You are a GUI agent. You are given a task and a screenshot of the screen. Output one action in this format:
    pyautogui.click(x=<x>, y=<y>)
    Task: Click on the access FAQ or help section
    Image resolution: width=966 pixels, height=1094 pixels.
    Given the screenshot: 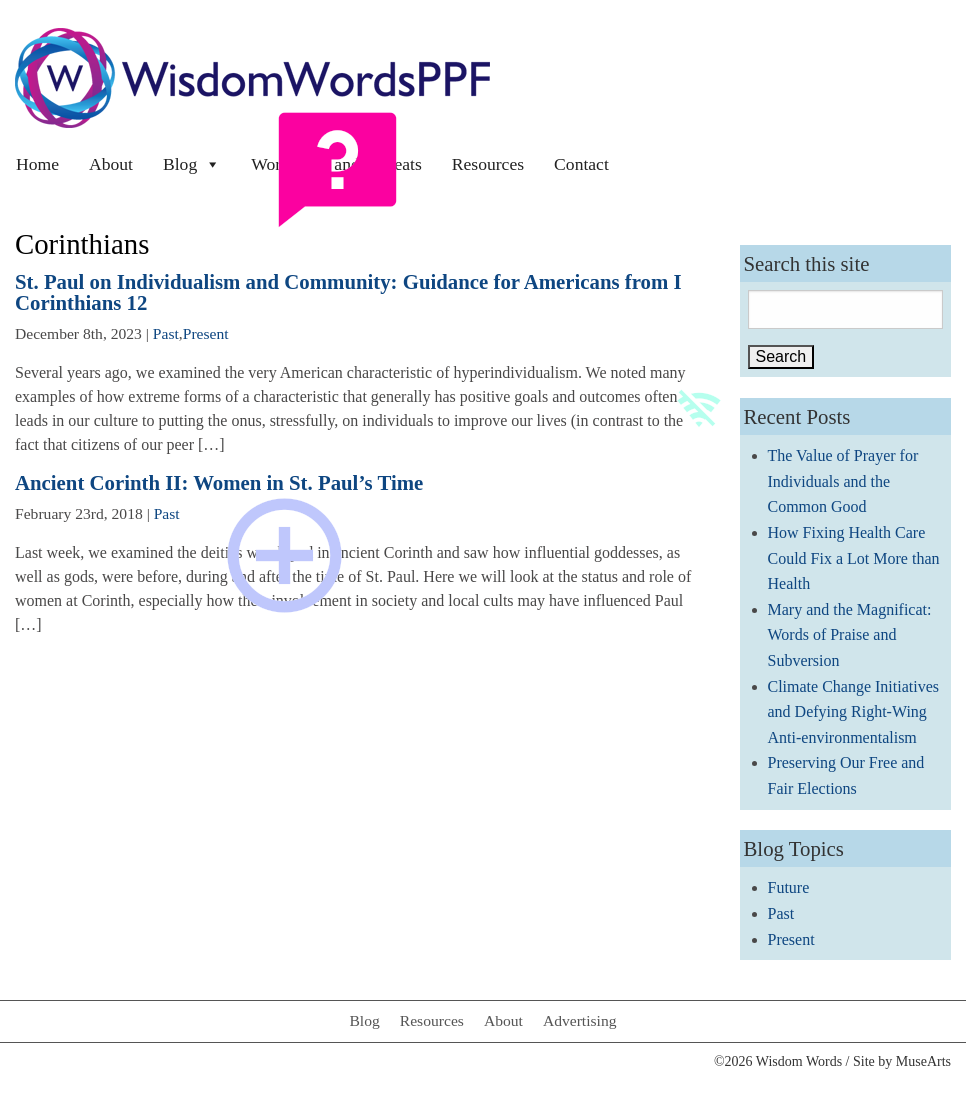 What is the action you would take?
    pyautogui.click(x=337, y=165)
    